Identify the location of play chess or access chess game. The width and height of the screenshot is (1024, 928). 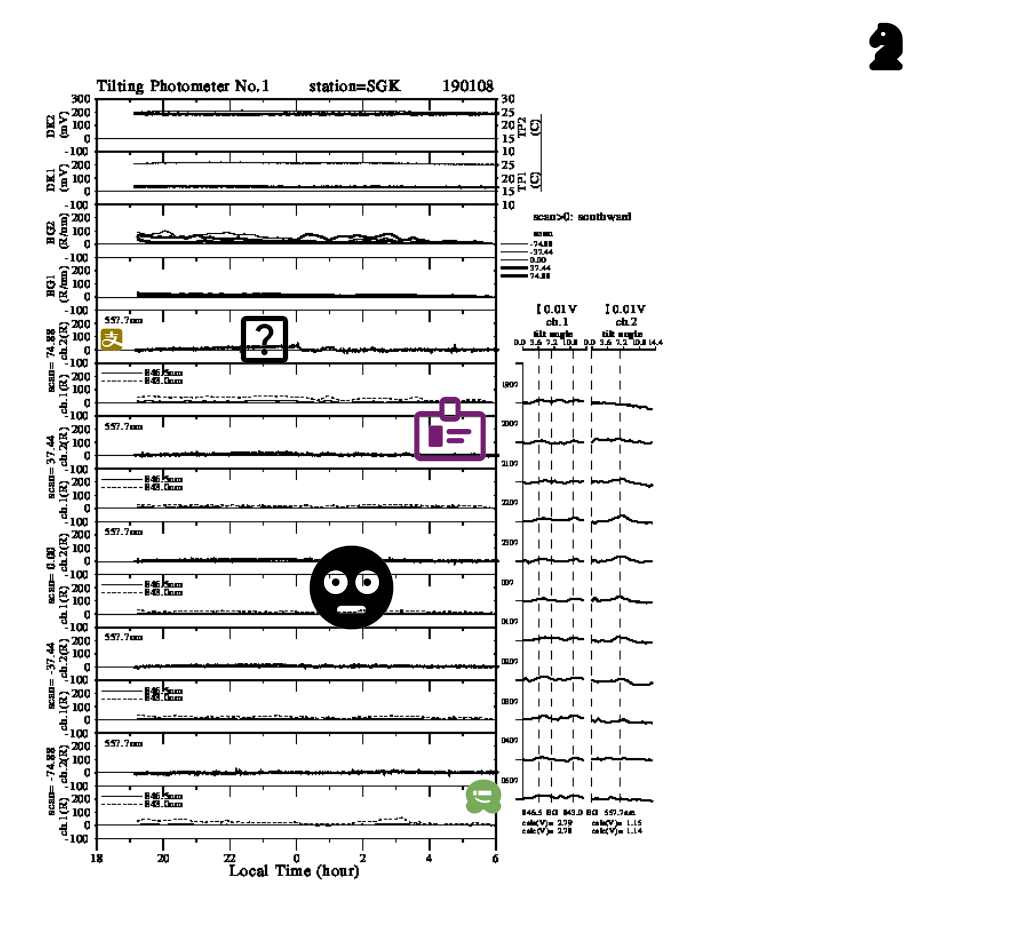
(886, 48).